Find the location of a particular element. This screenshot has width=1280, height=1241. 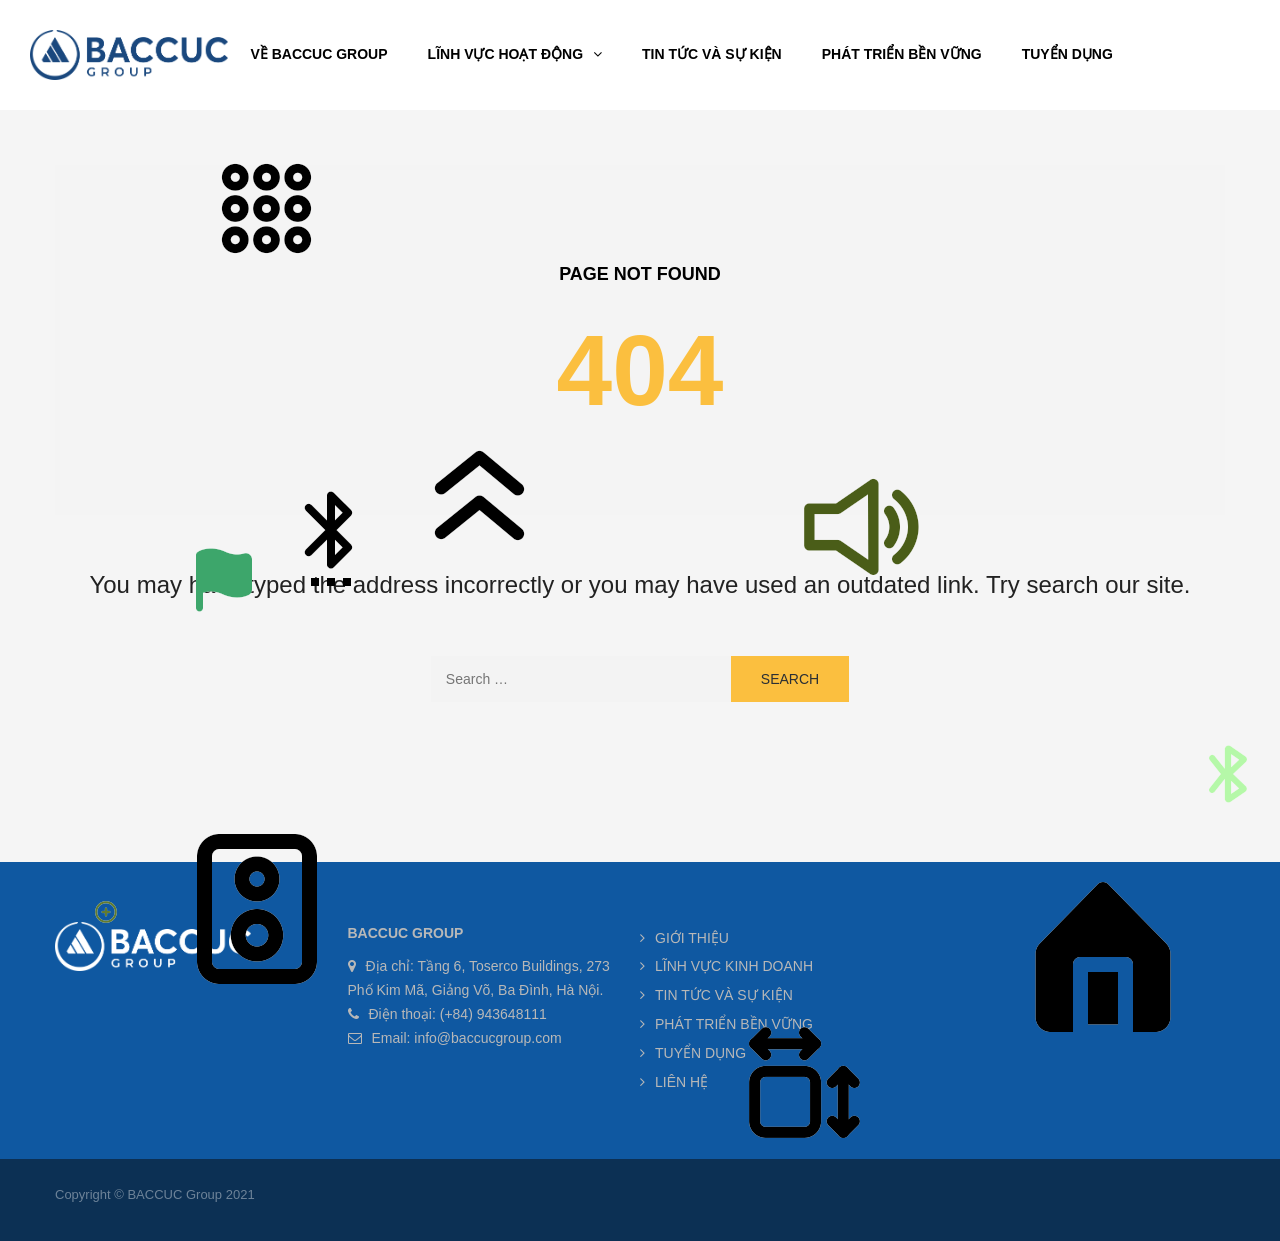

toggle bluetooth connectivity on or off is located at coordinates (1228, 774).